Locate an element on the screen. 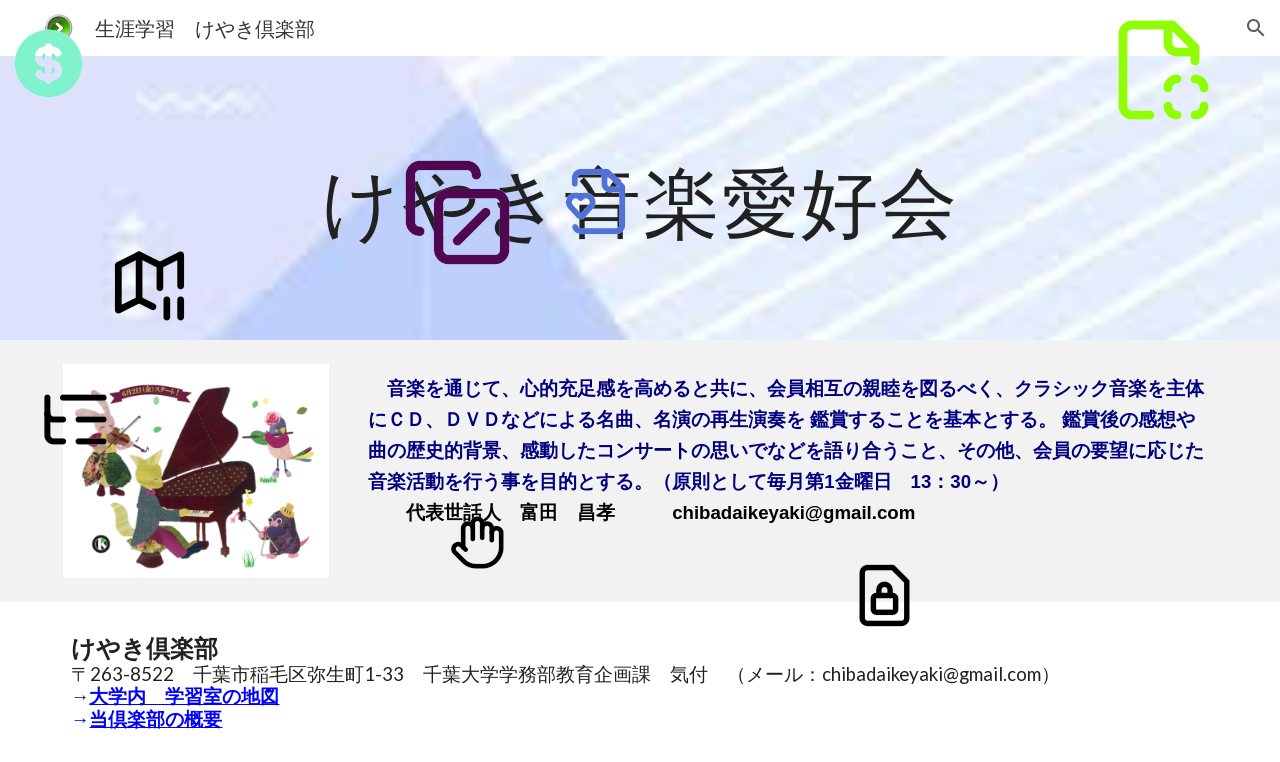 This screenshot has height=762, width=1280. copy action is disabled or unavailable is located at coordinates (457, 212).